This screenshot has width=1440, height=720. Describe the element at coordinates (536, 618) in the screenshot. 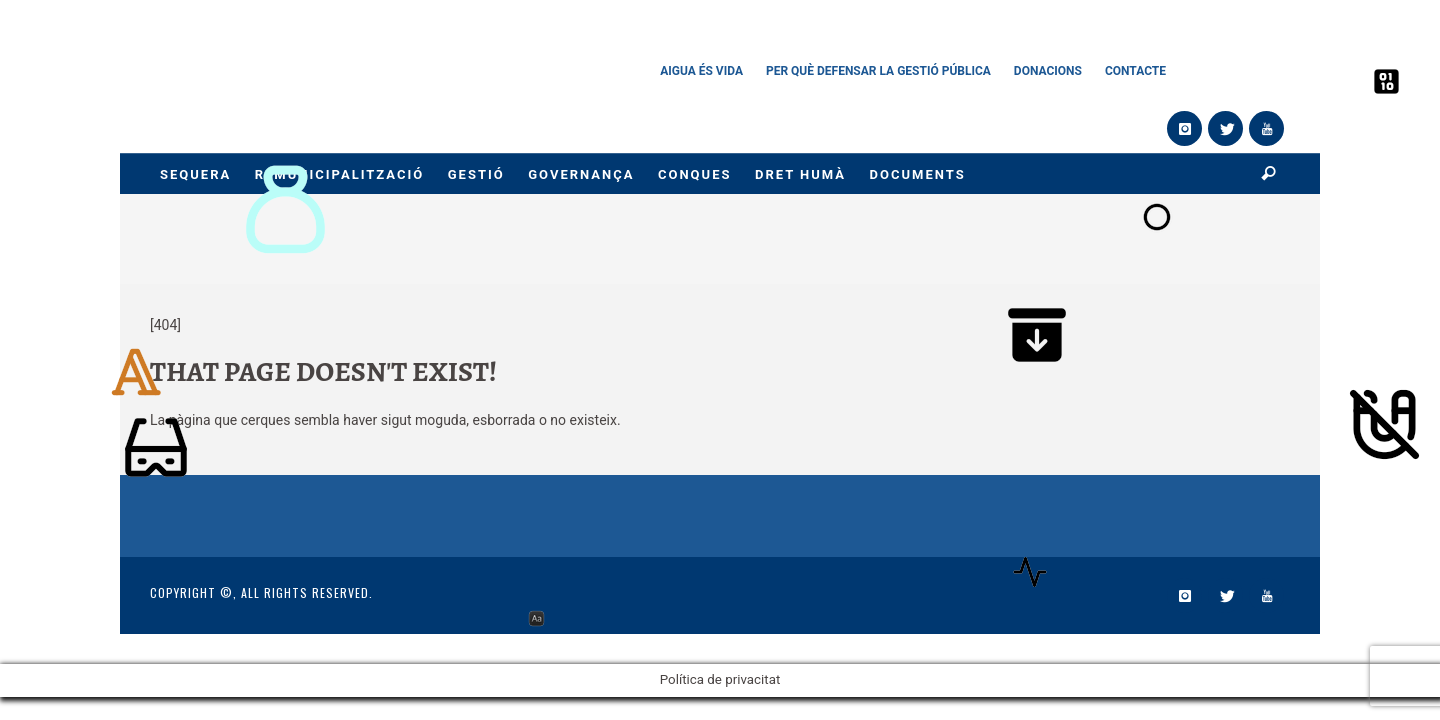

I see `open font management settings` at that location.